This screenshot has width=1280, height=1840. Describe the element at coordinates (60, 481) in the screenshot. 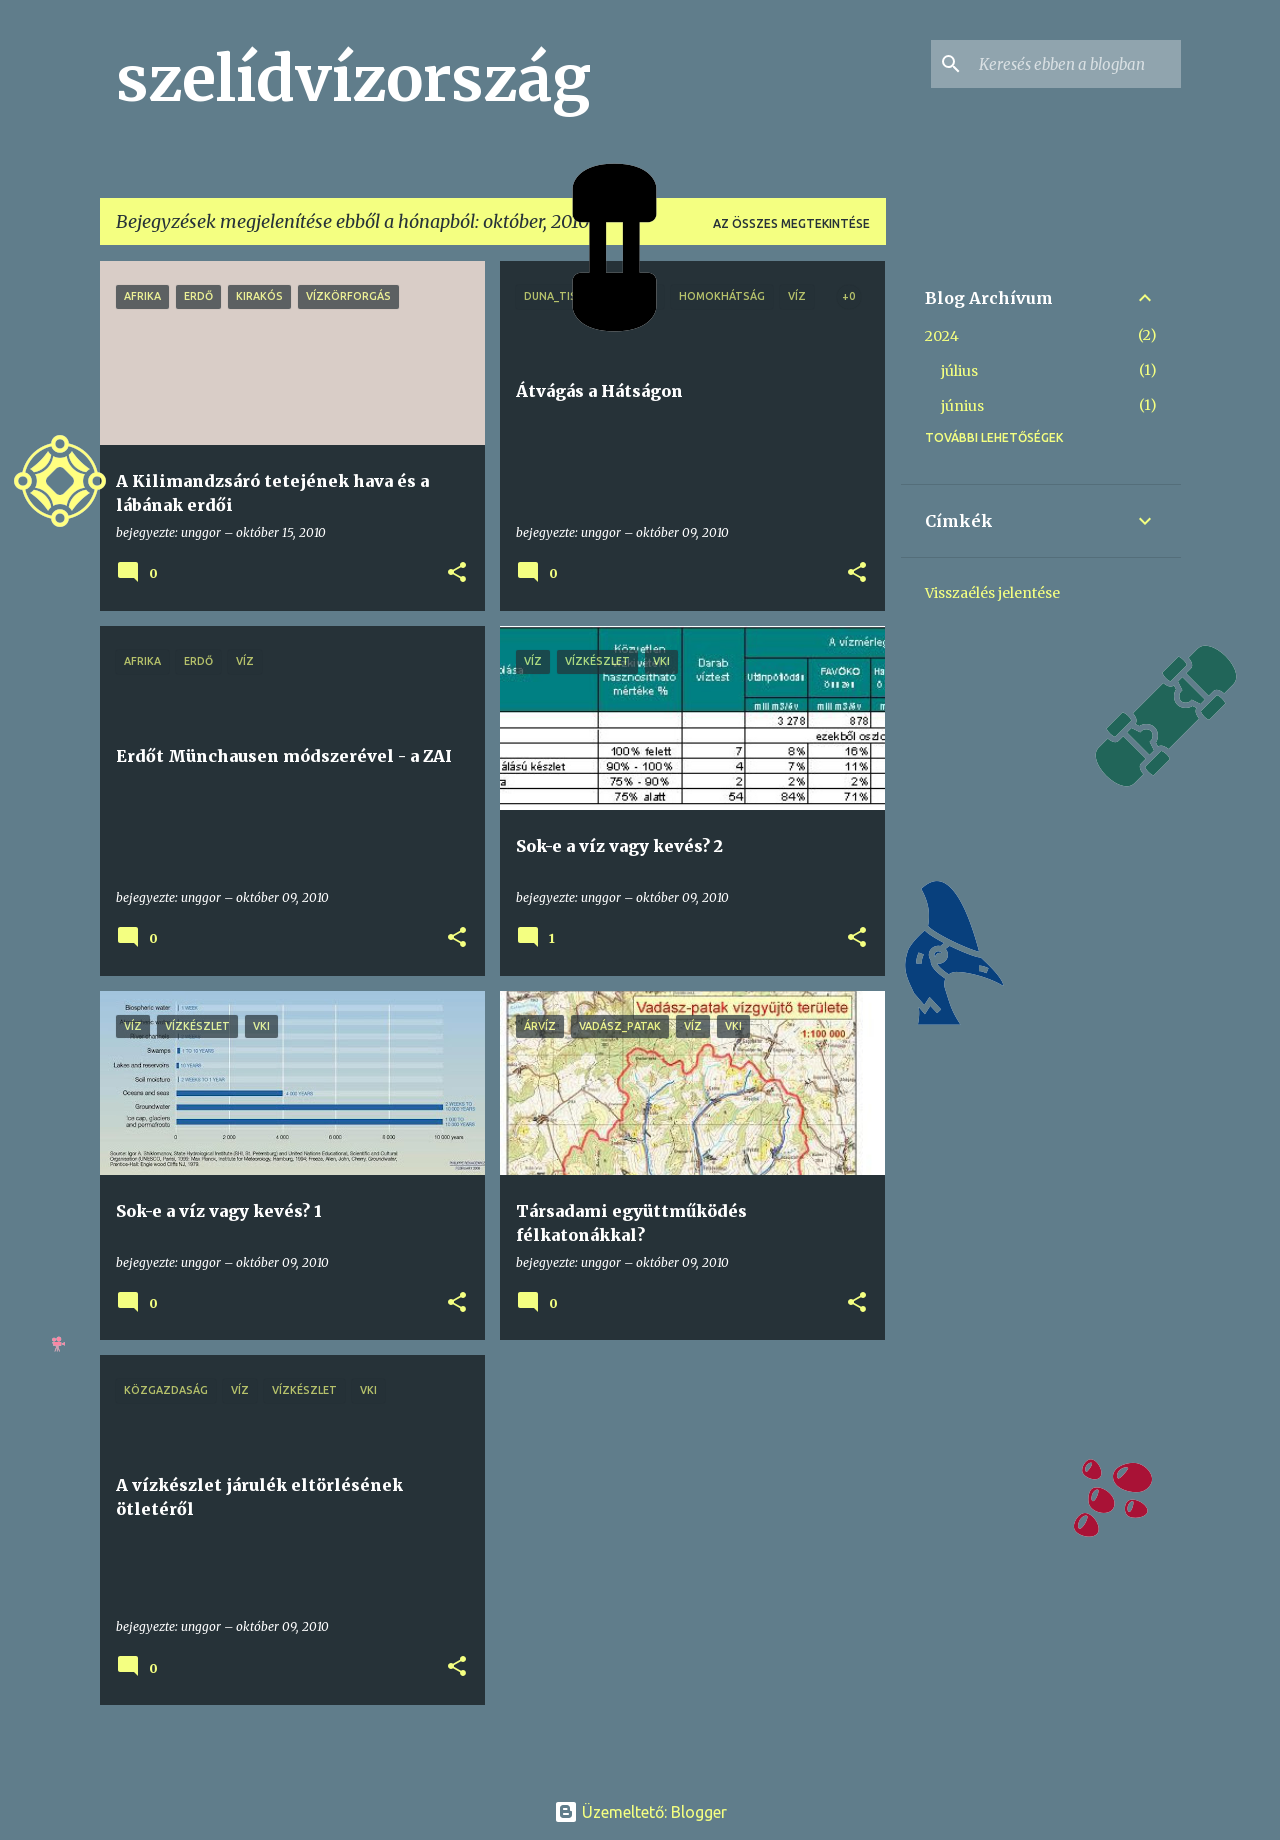

I see `network or connection hub icon` at that location.